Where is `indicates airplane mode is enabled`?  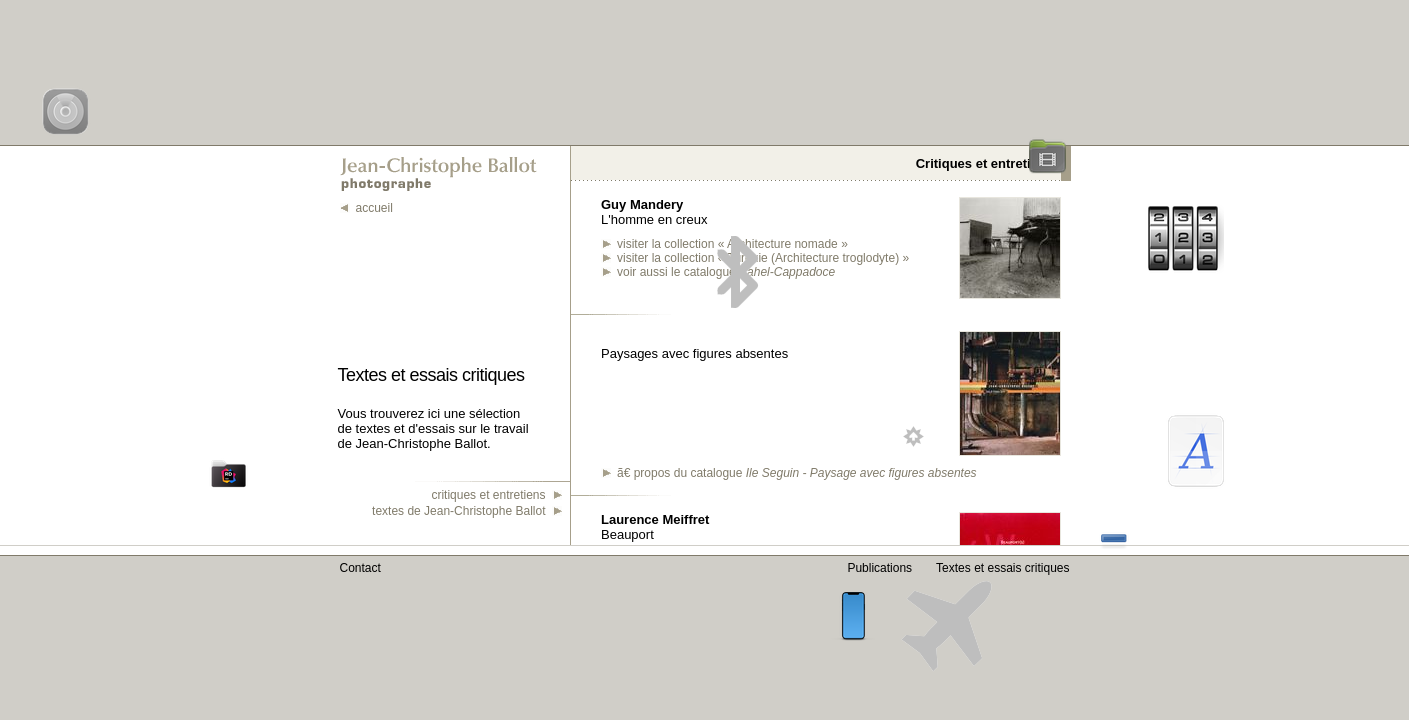
indicates airplane mode is enabled is located at coordinates (946, 626).